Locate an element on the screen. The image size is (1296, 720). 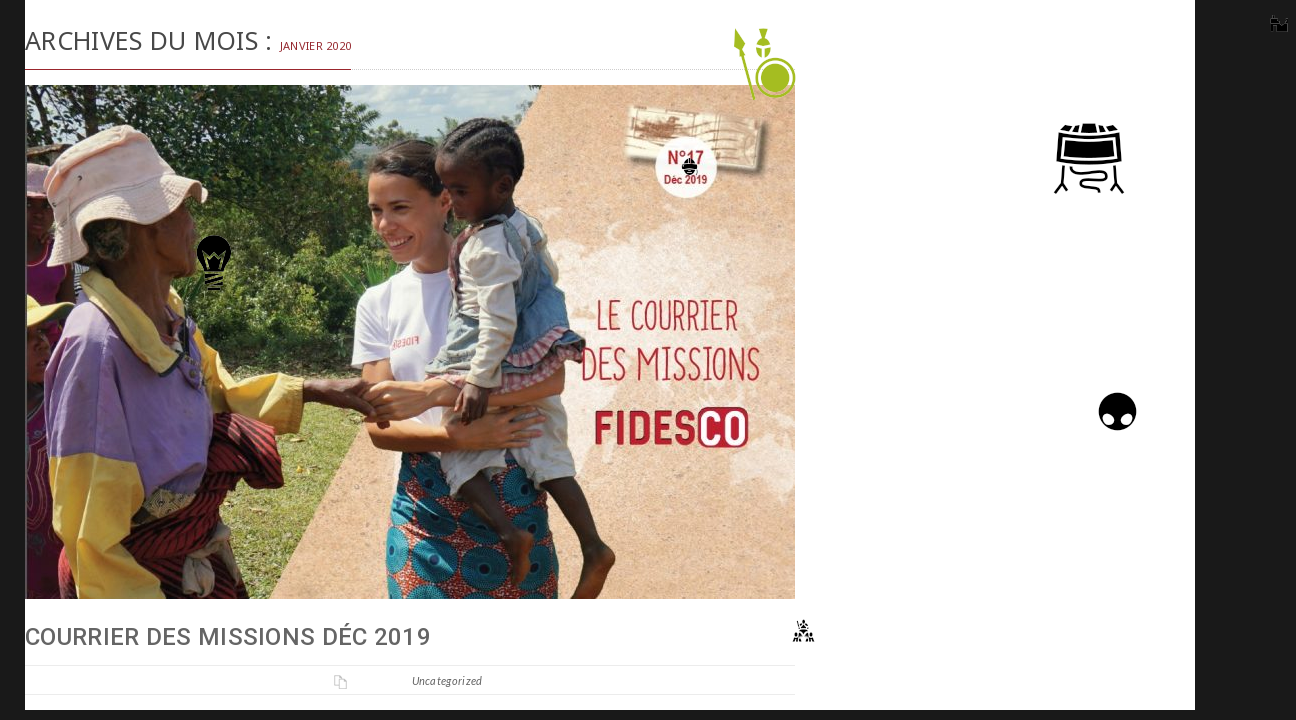
the chariot tarot card icon is located at coordinates (803, 630).